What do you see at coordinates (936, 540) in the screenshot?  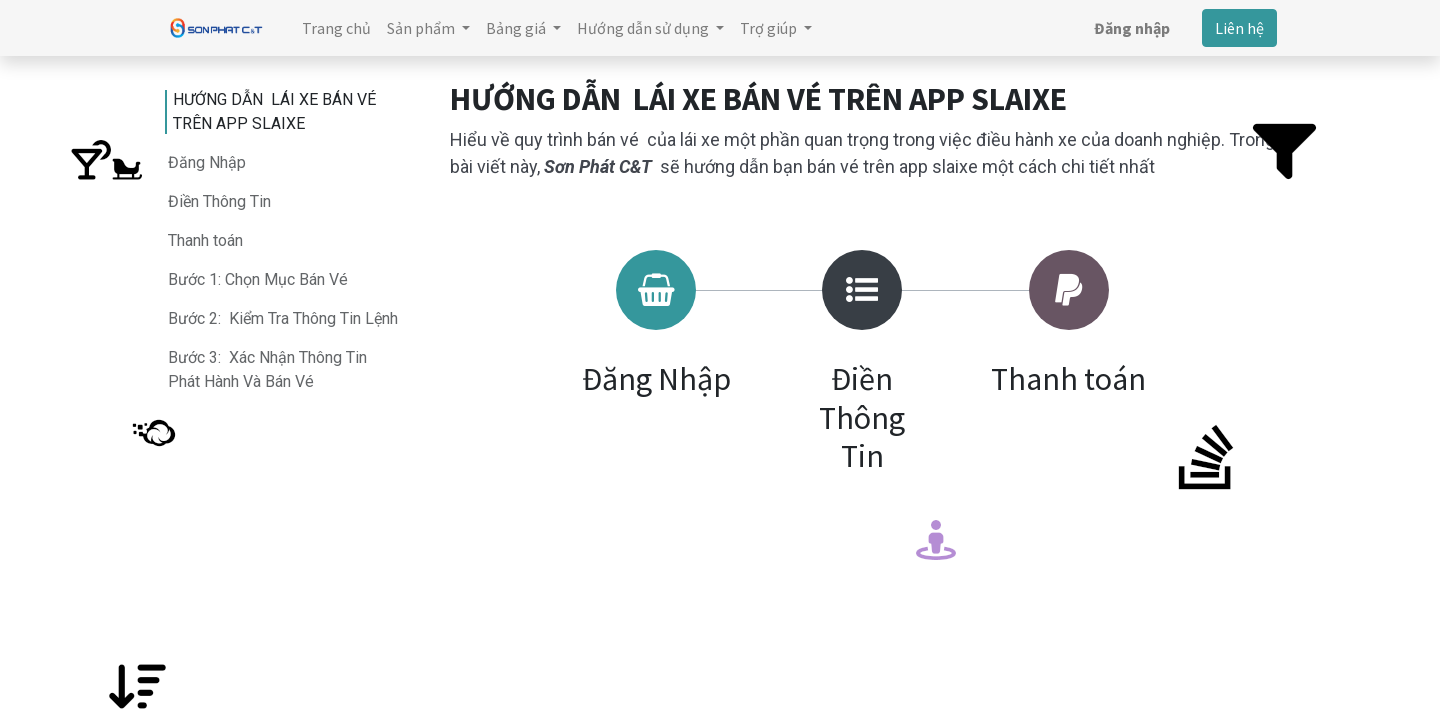 I see `access street view mode` at bounding box center [936, 540].